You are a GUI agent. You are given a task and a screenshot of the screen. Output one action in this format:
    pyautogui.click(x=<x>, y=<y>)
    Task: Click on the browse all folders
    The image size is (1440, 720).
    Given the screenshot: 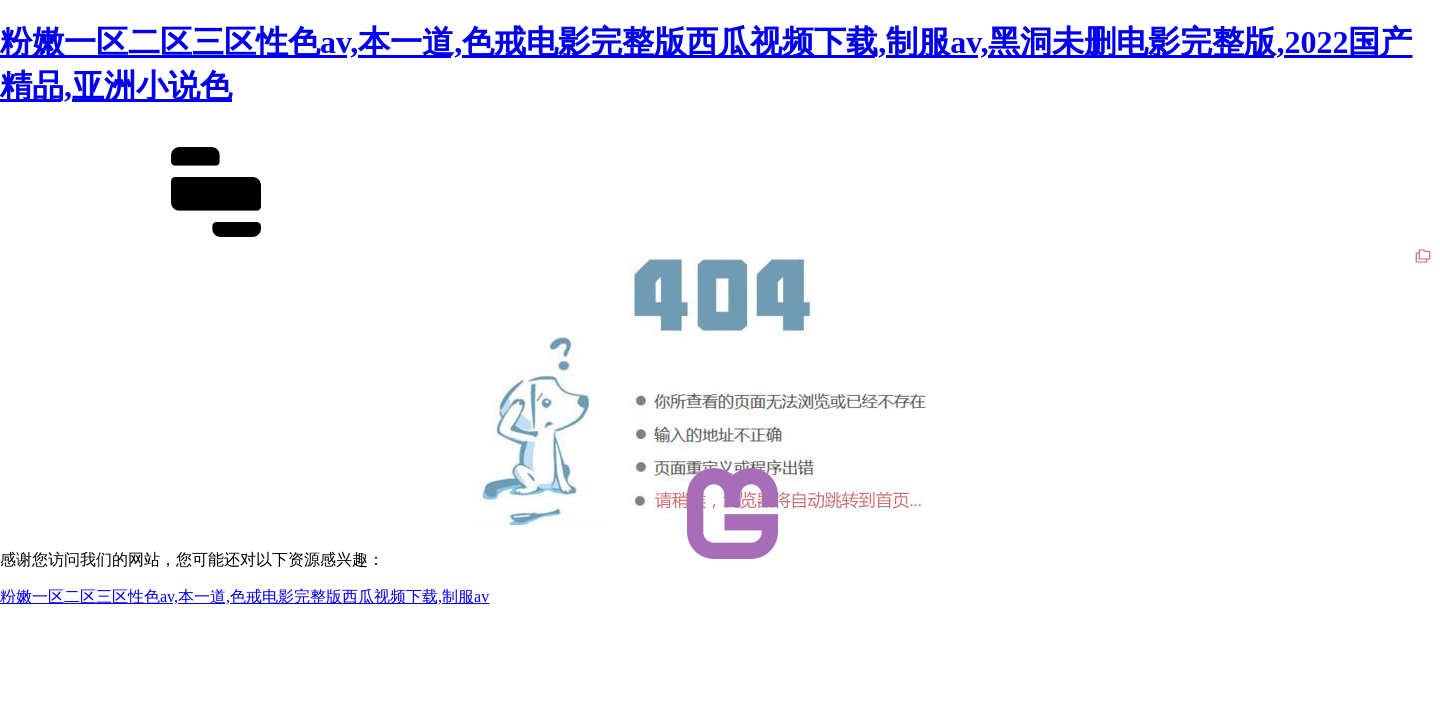 What is the action you would take?
    pyautogui.click(x=1423, y=256)
    